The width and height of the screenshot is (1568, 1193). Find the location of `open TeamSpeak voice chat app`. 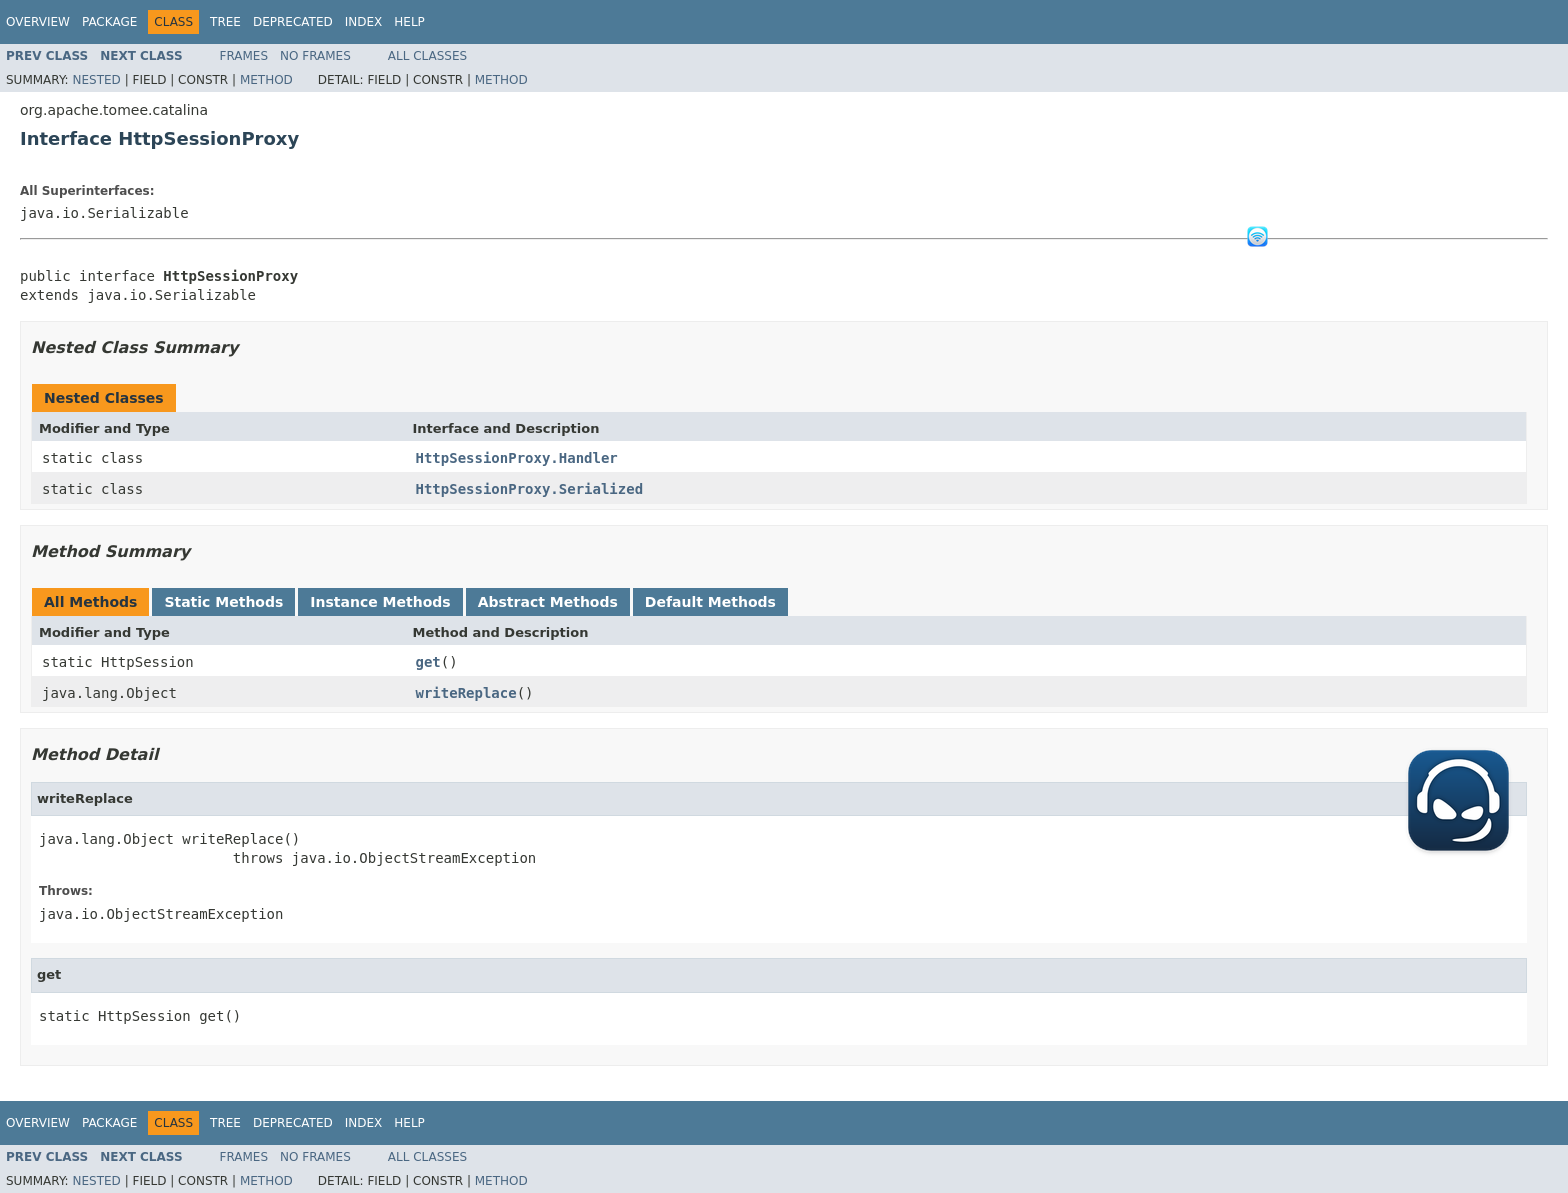

open TeamSpeak voice chat app is located at coordinates (1458, 800).